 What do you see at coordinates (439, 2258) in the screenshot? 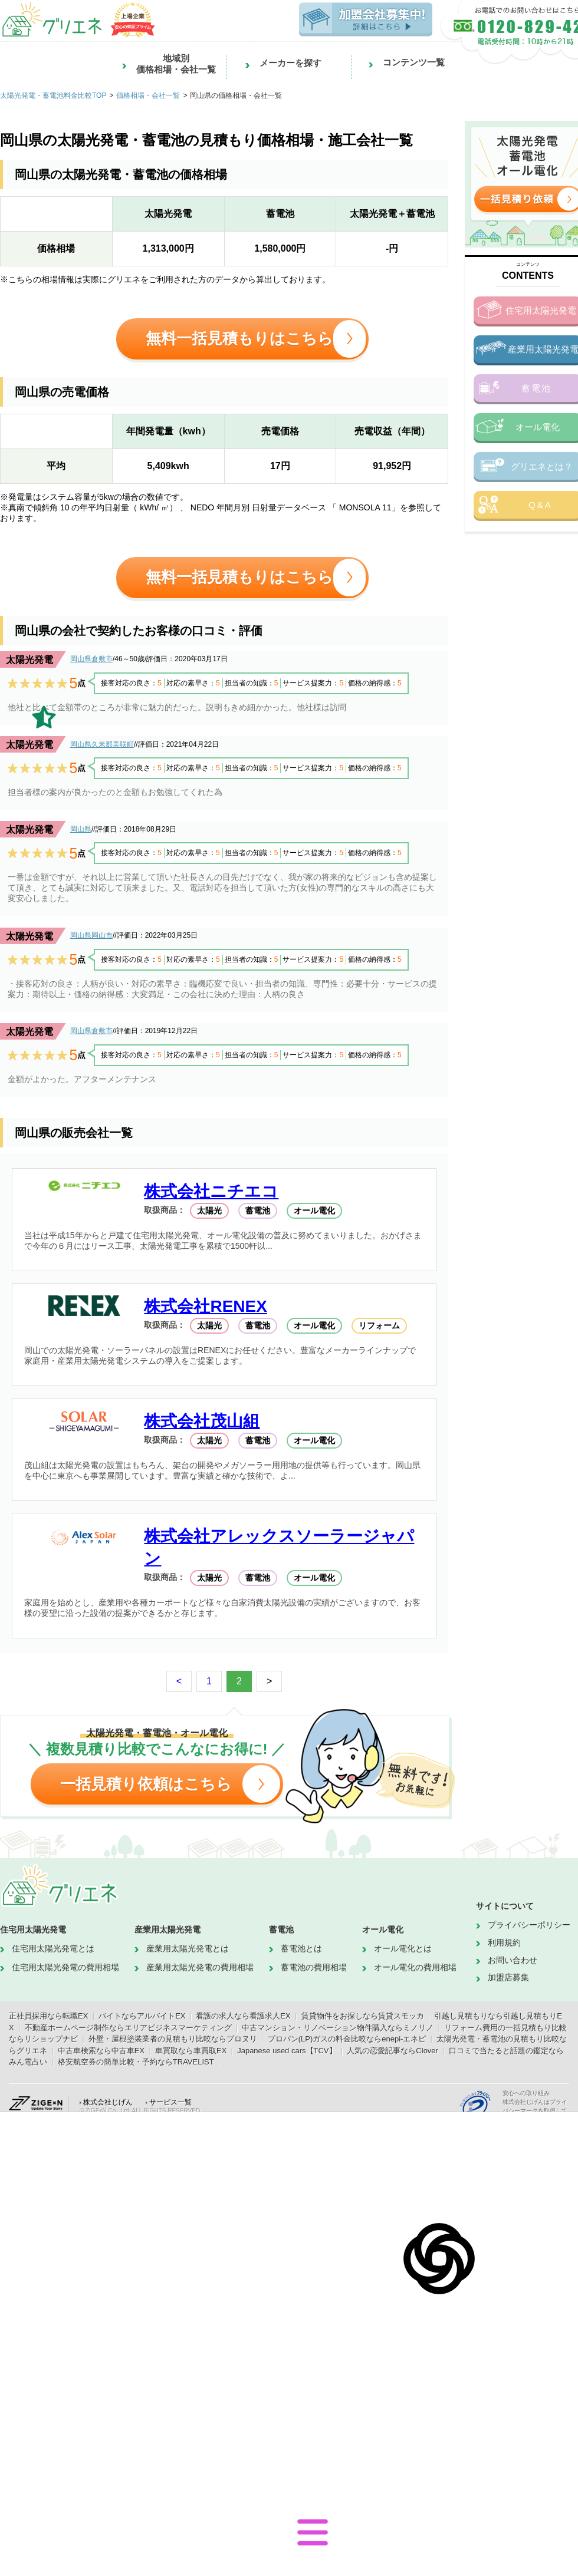
I see `open loom video recording app` at bounding box center [439, 2258].